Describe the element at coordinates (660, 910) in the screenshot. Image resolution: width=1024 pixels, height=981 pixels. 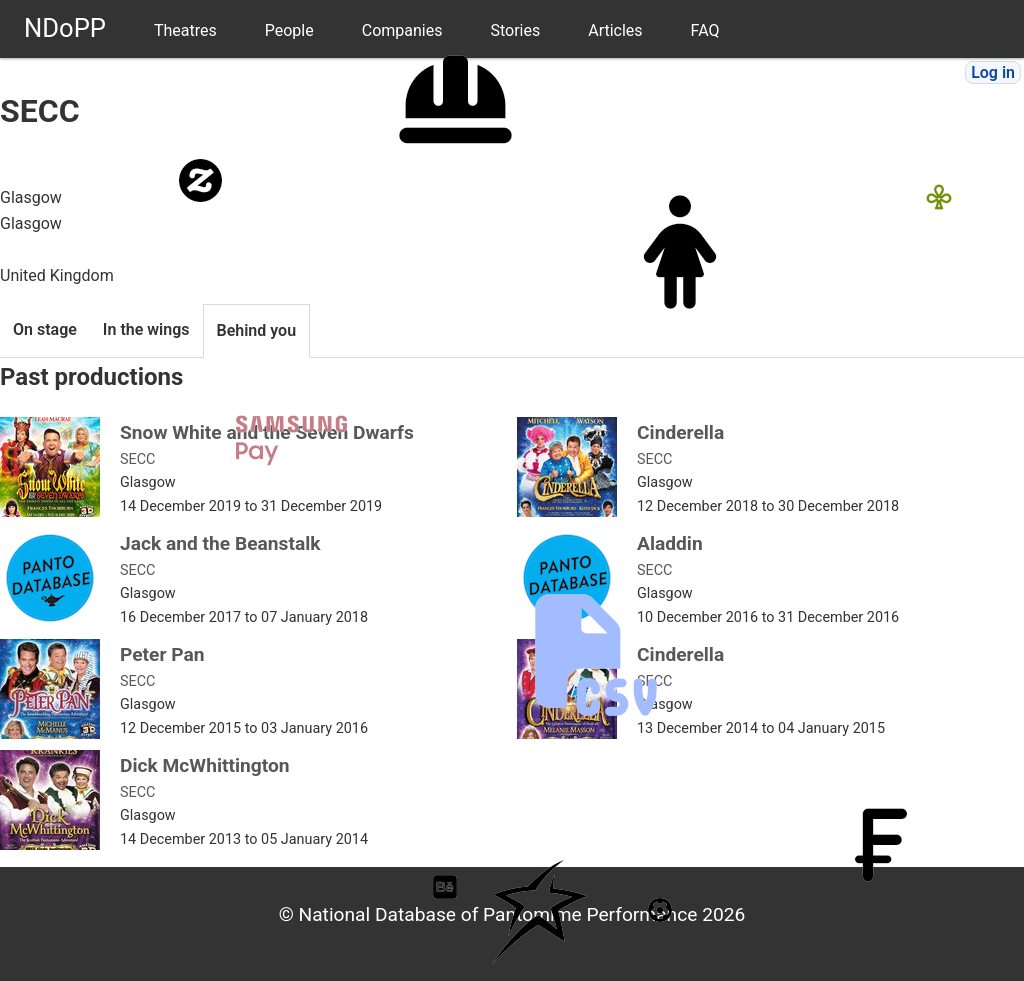
I see `access sports or football content` at that location.